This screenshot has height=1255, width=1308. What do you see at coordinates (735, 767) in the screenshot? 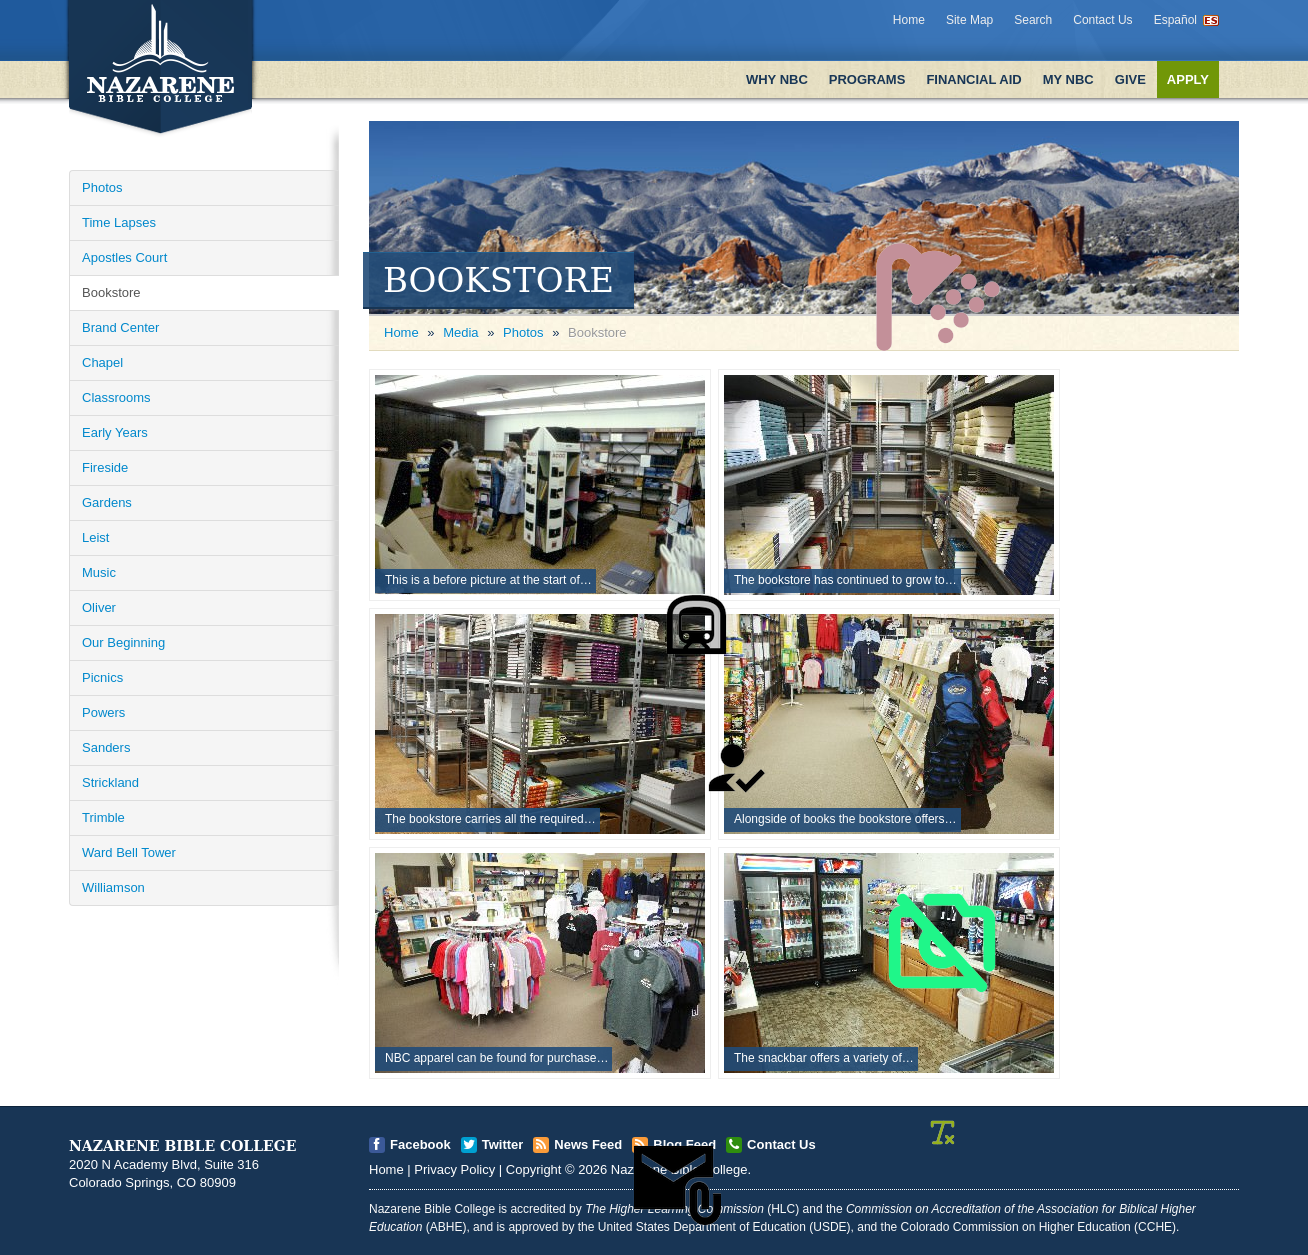
I see `verify or approve a user account` at bounding box center [735, 767].